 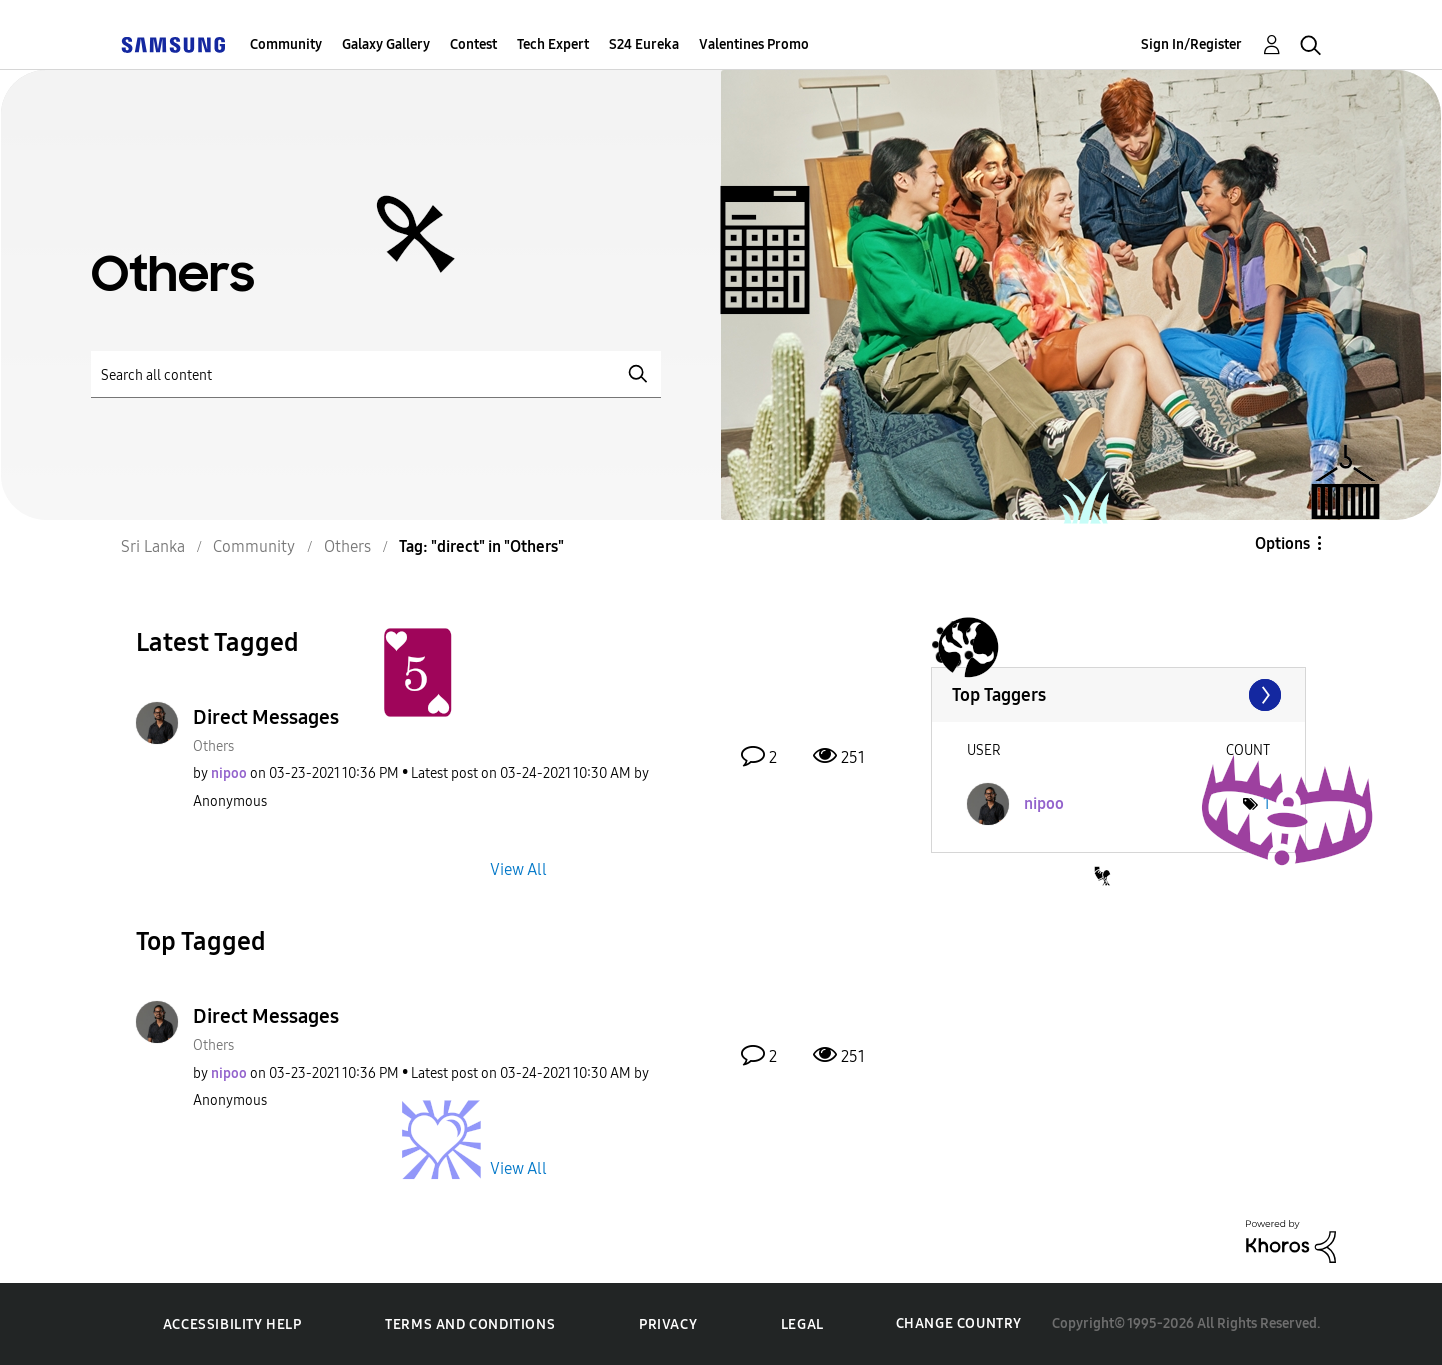 What do you see at coordinates (968, 647) in the screenshot?
I see `activate midnight claw ability` at bounding box center [968, 647].